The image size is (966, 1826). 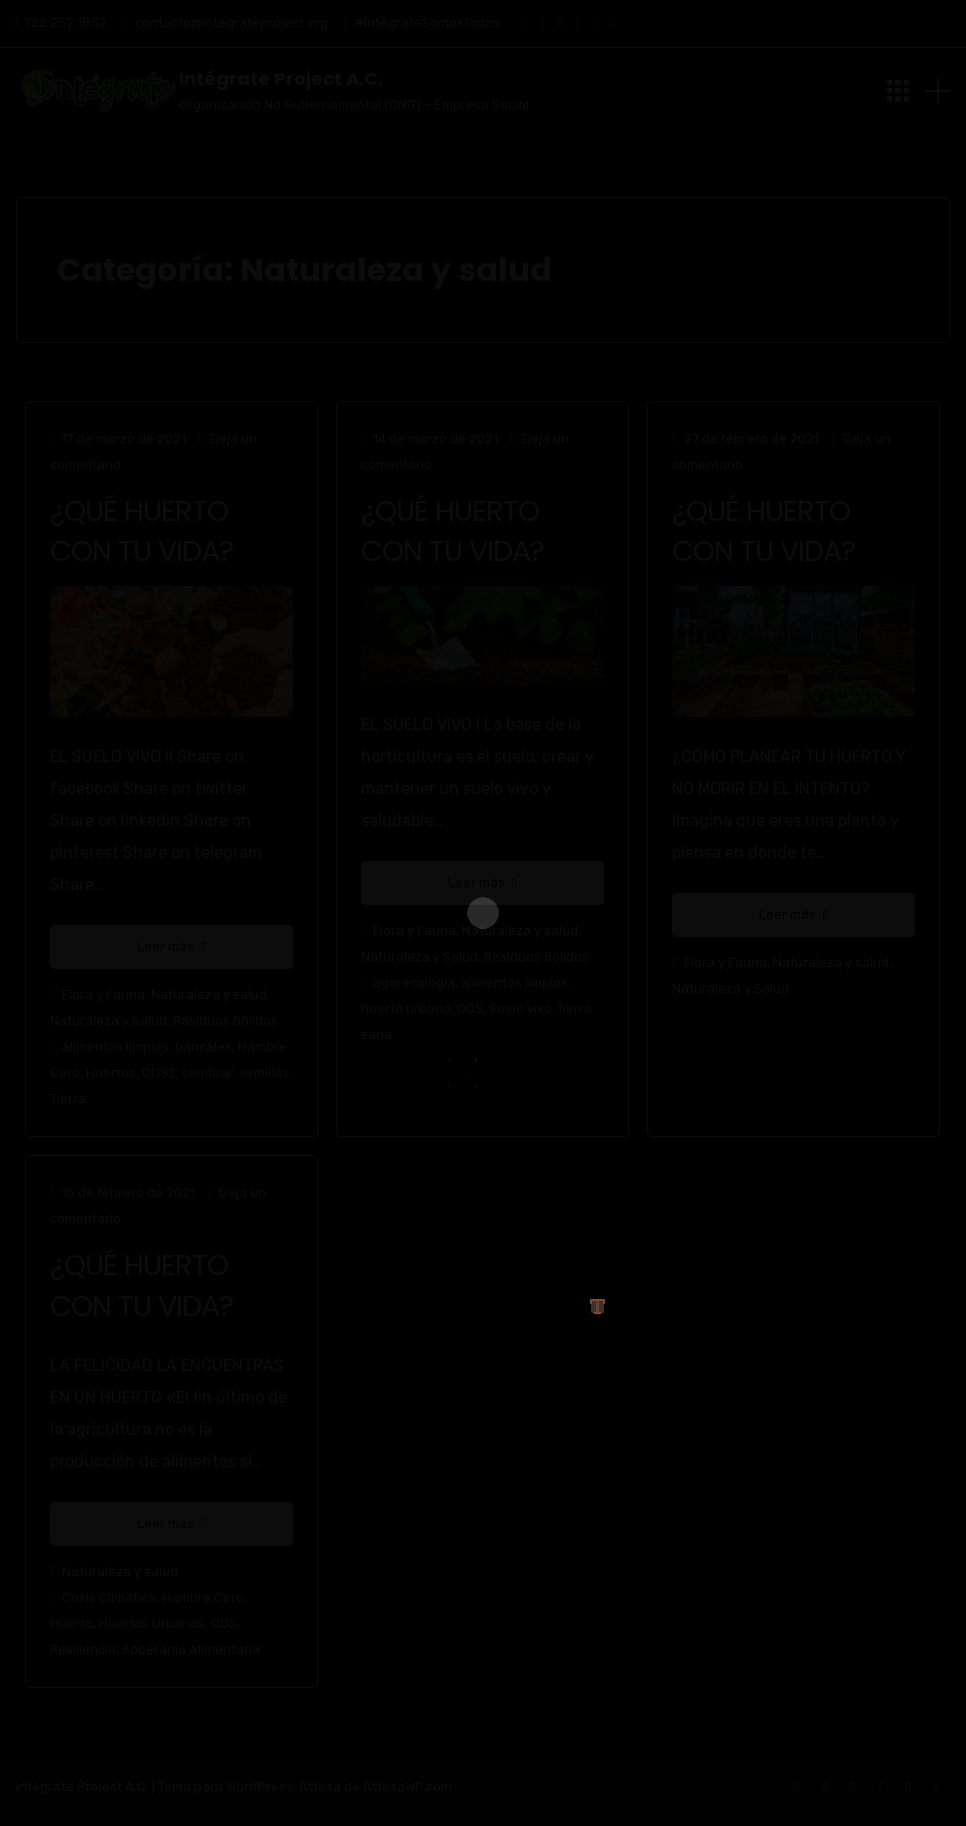 What do you see at coordinates (597, 1306) in the screenshot?
I see `format text or change font style` at bounding box center [597, 1306].